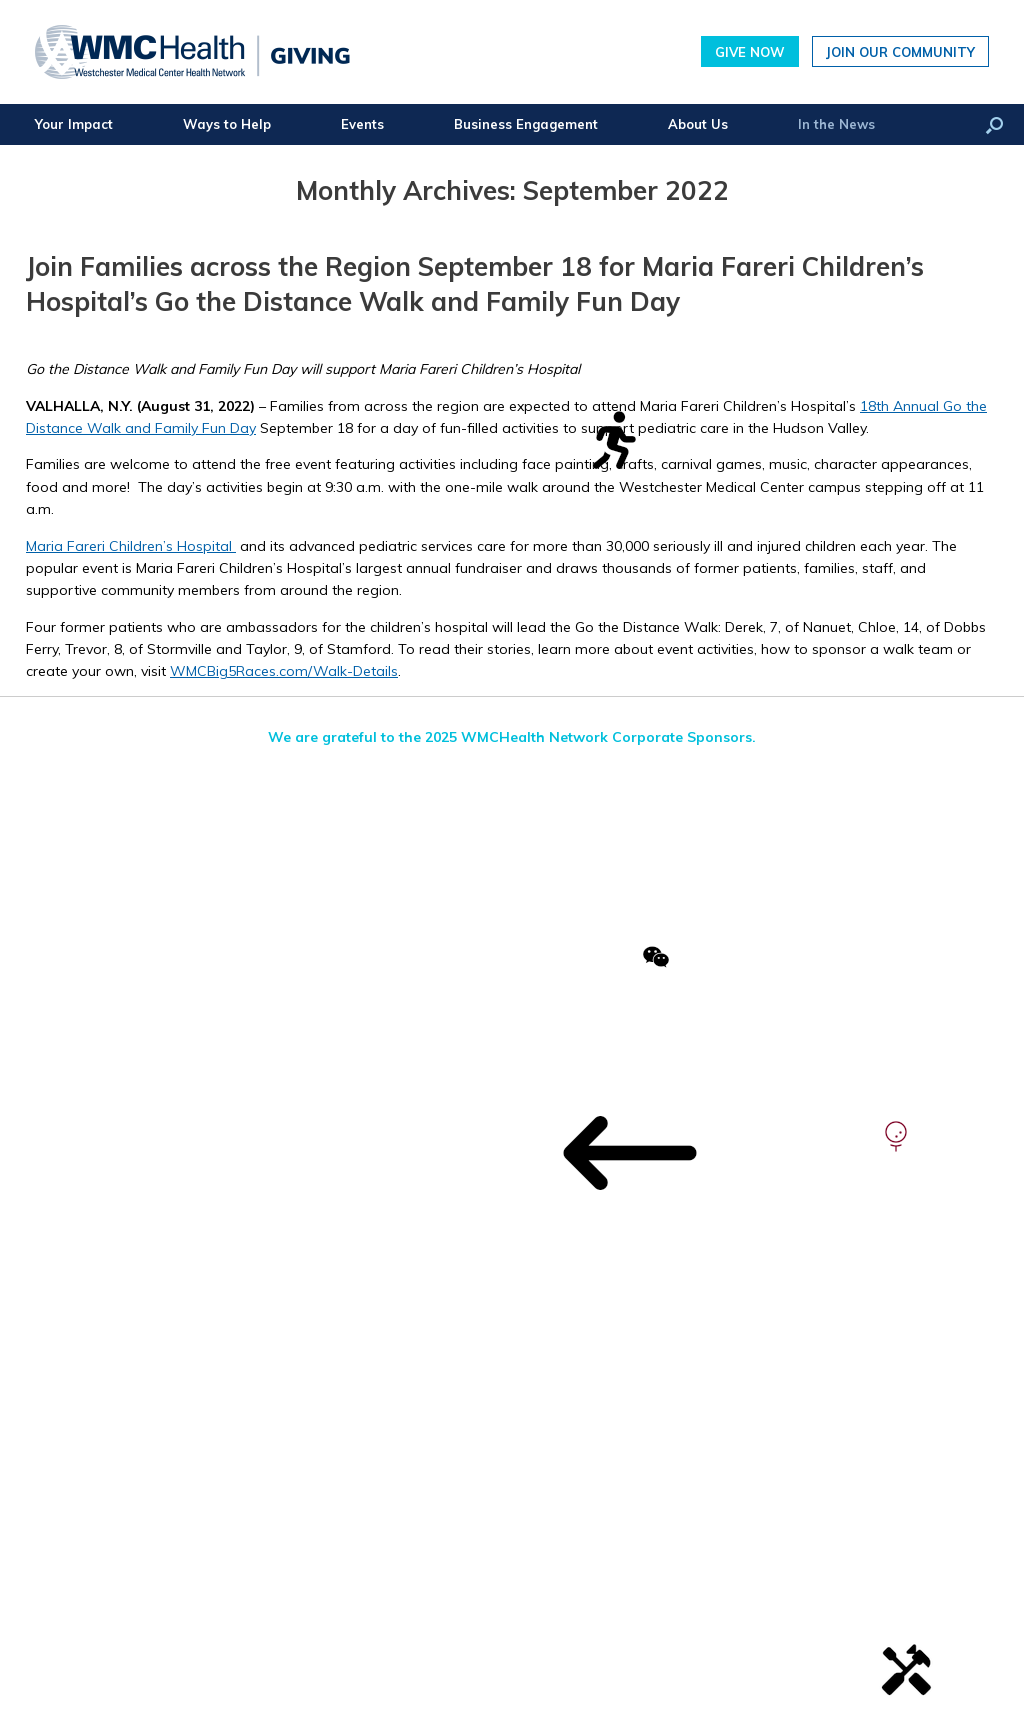 This screenshot has height=1714, width=1024. Describe the element at coordinates (896, 1136) in the screenshot. I see `access golf-related features or content` at that location.